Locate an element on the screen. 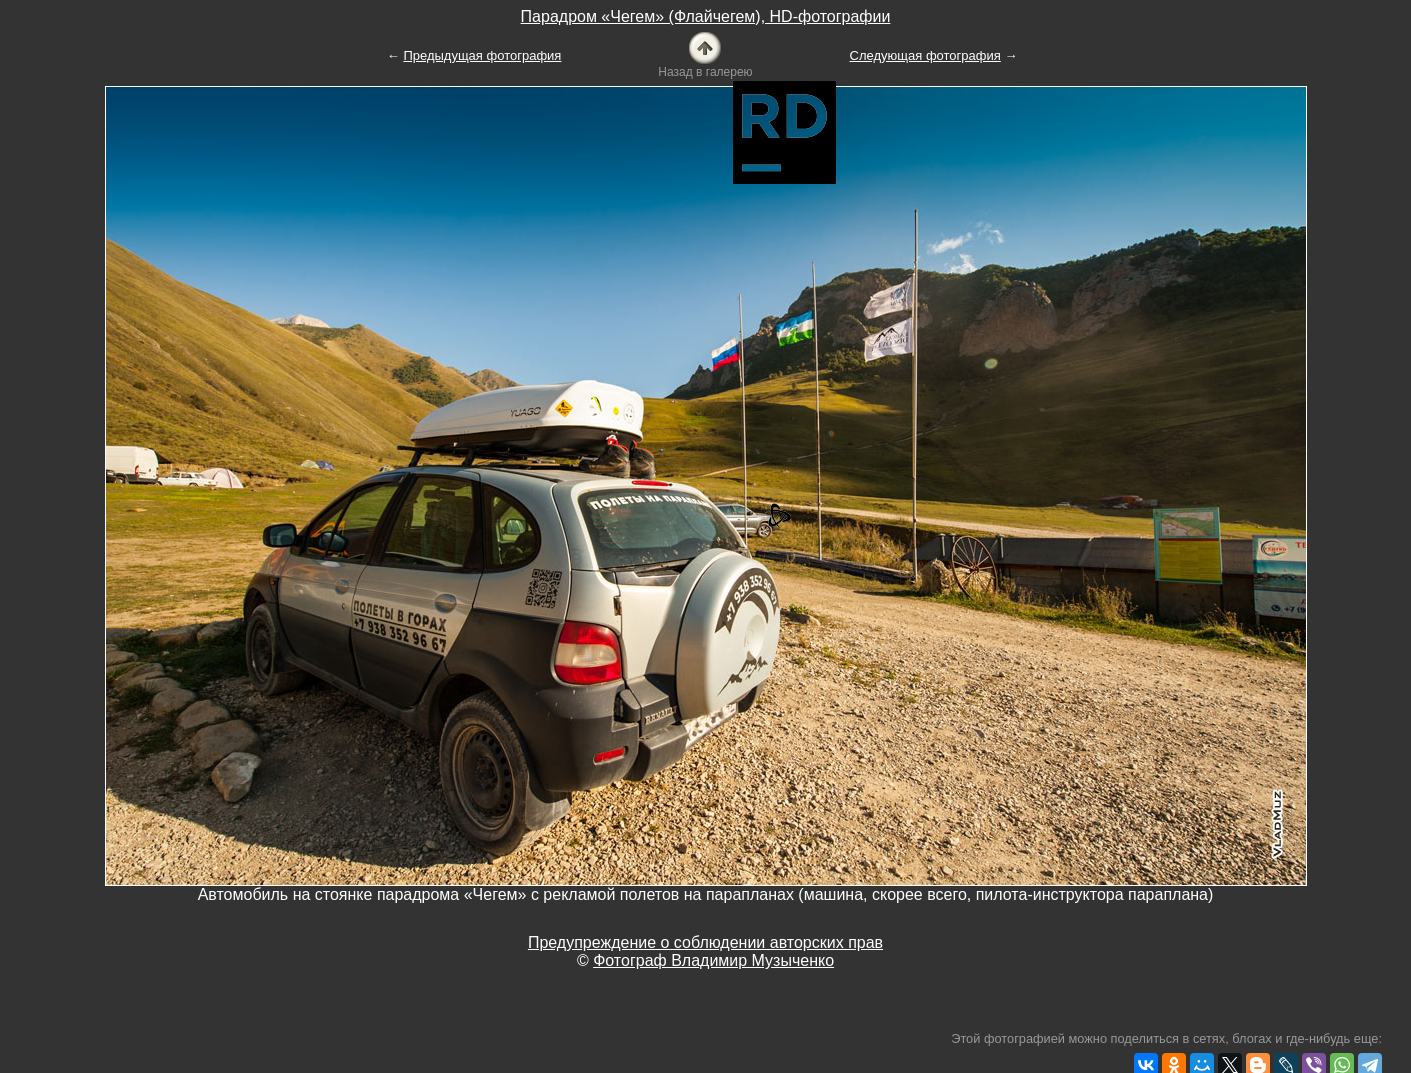 The image size is (1411, 1073). launch Battle.net gaming client is located at coordinates (778, 516).